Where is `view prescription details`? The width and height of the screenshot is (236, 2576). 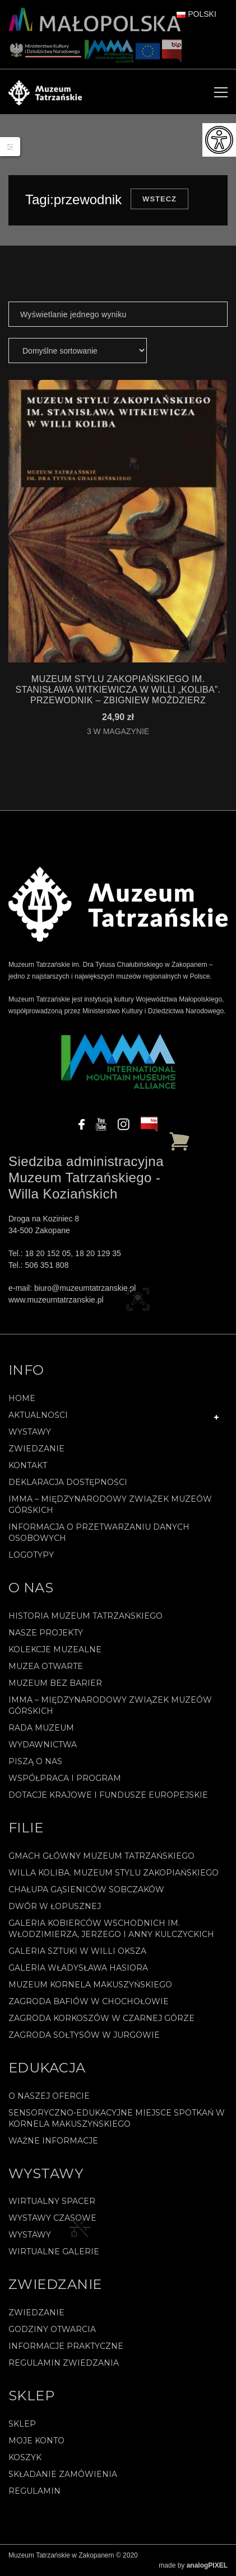
view prescription details is located at coordinates (134, 463).